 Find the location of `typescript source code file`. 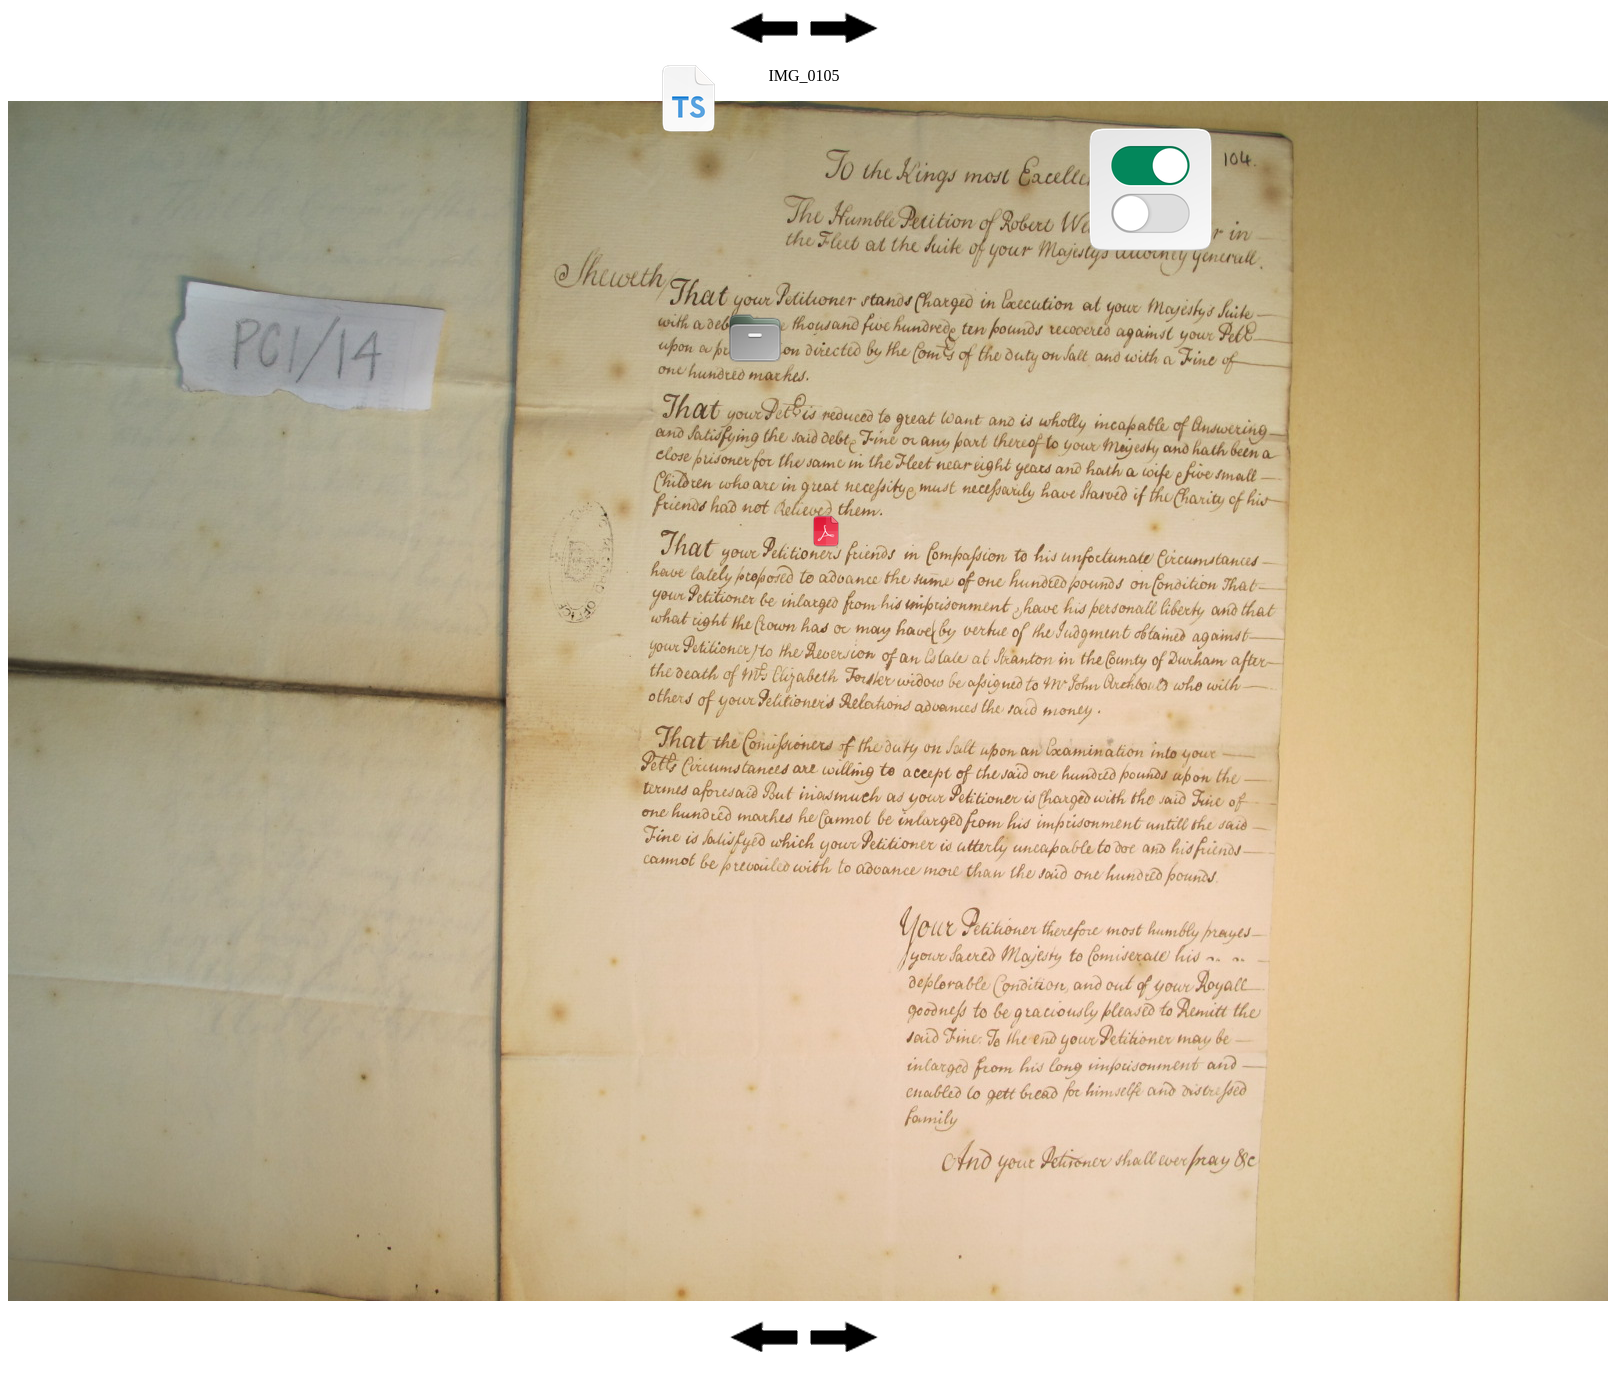

typescript source code file is located at coordinates (688, 98).